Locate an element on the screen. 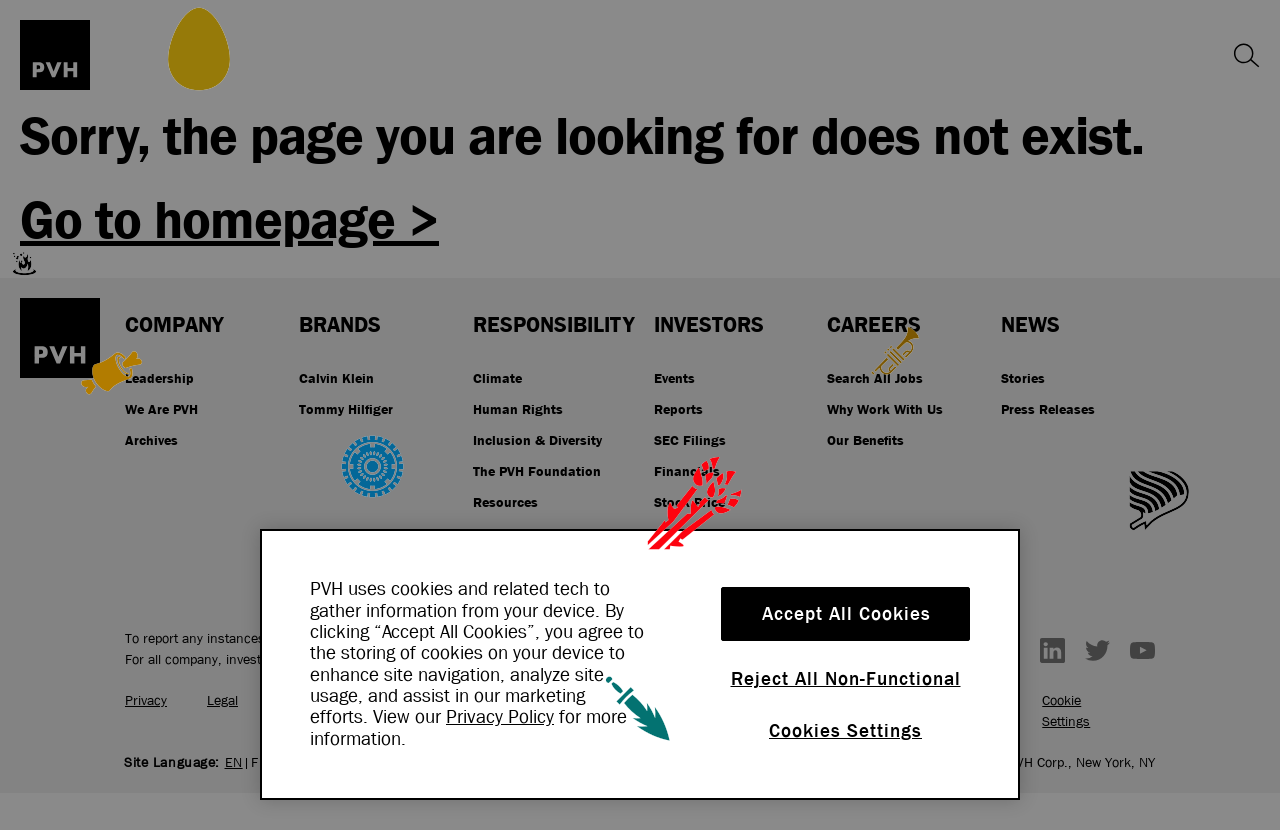  activate wave attack ability is located at coordinates (1159, 501).